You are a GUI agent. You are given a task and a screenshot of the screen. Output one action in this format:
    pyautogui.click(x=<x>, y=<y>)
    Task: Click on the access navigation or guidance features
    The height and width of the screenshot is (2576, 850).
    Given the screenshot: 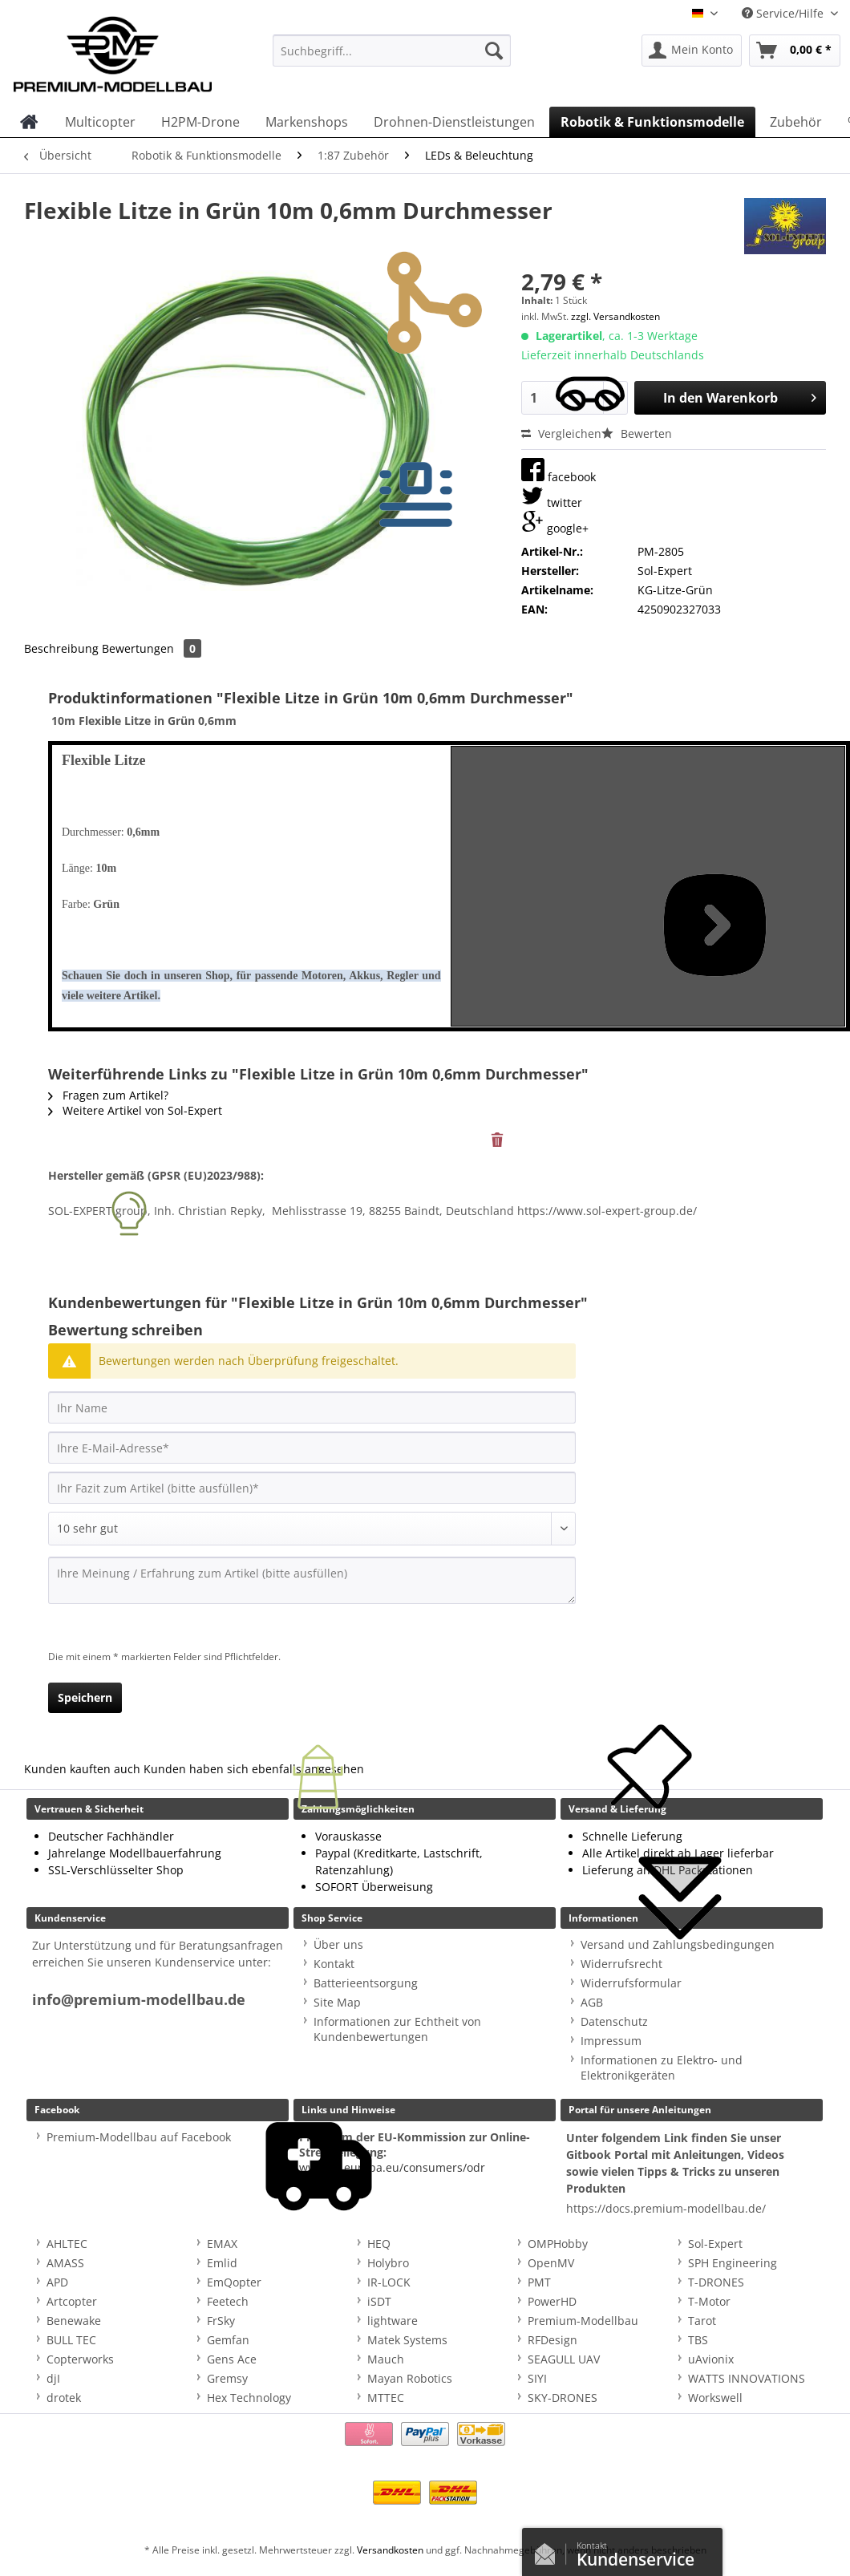 What is the action you would take?
    pyautogui.click(x=318, y=1779)
    